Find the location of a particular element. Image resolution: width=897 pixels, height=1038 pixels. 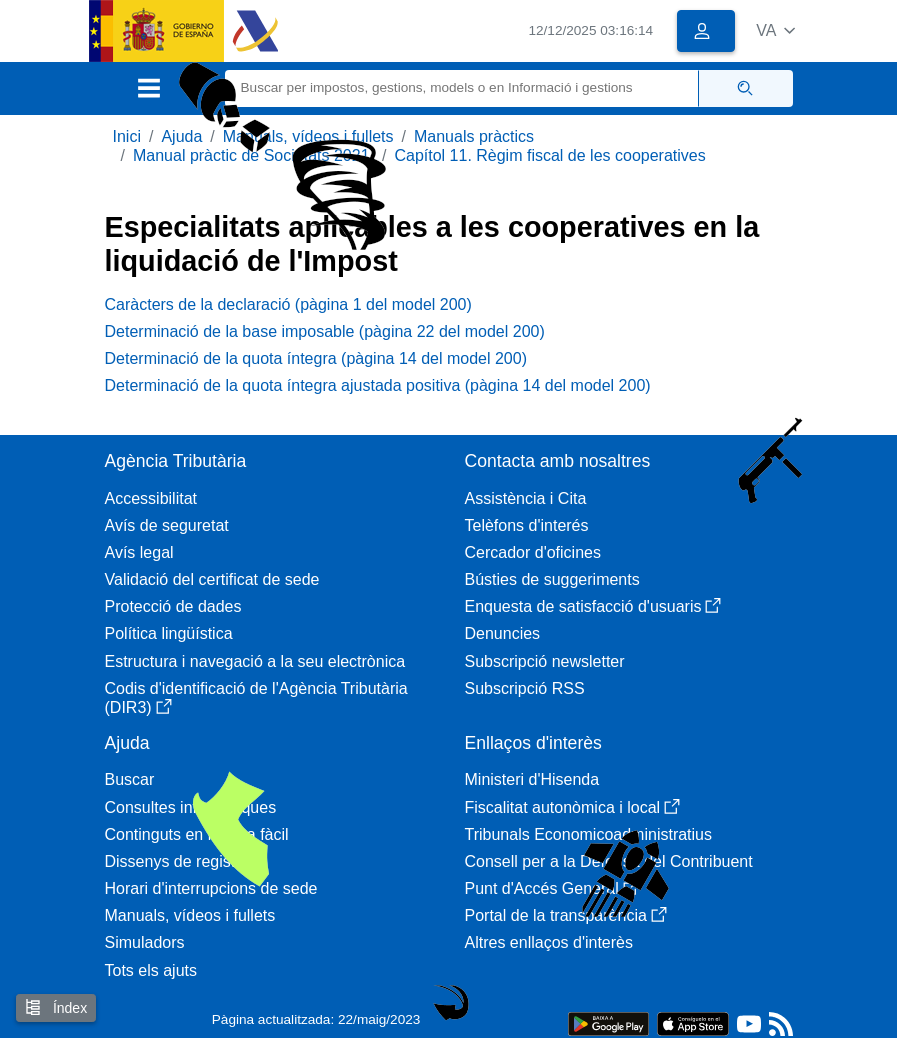

activate jetpack or boost ability is located at coordinates (626, 873).